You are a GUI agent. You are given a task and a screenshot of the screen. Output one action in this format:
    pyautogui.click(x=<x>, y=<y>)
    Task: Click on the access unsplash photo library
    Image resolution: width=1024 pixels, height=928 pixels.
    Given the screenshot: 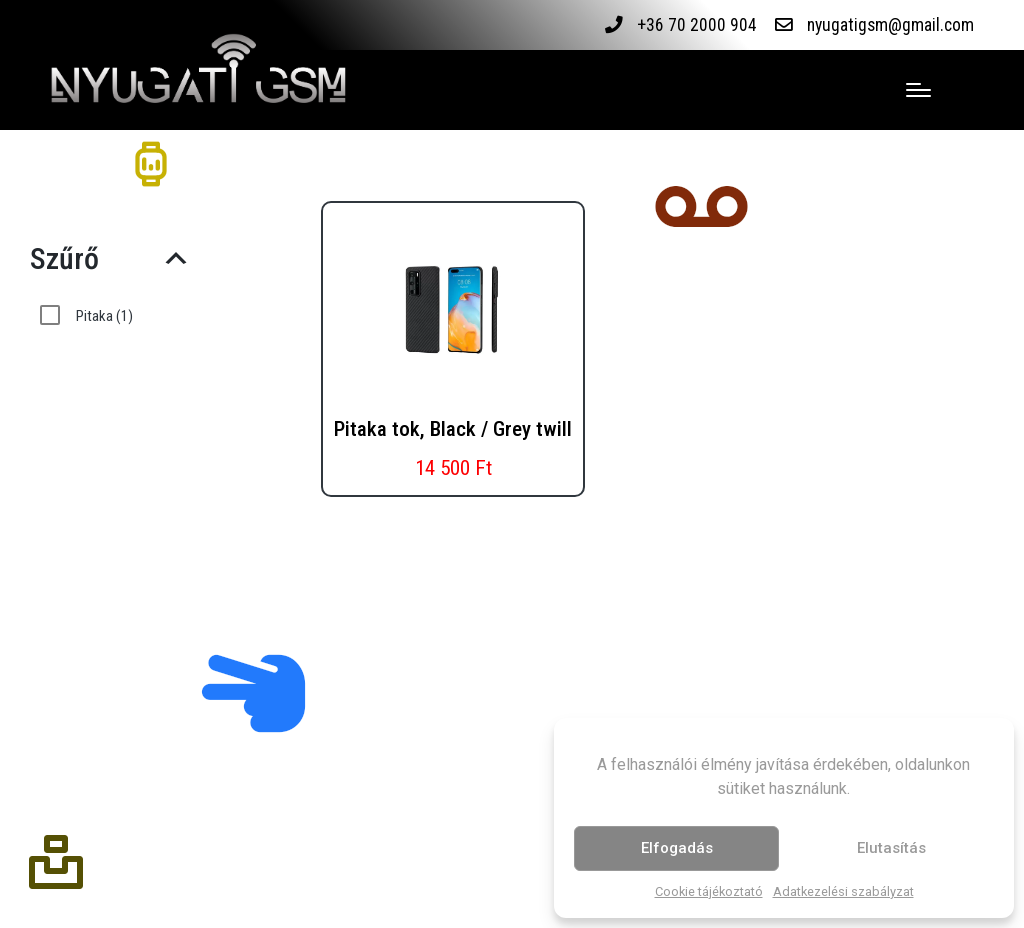 What is the action you would take?
    pyautogui.click(x=56, y=862)
    